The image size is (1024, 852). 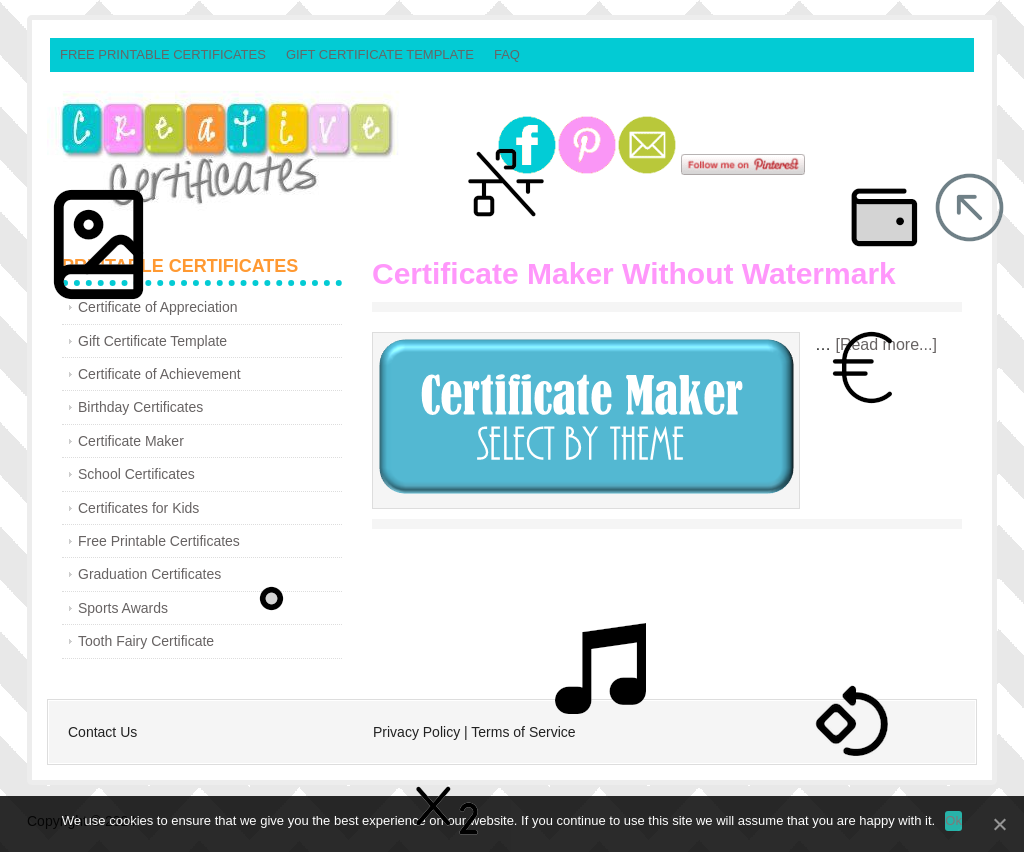 I want to click on access your wallet or payment methods, so click(x=883, y=220).